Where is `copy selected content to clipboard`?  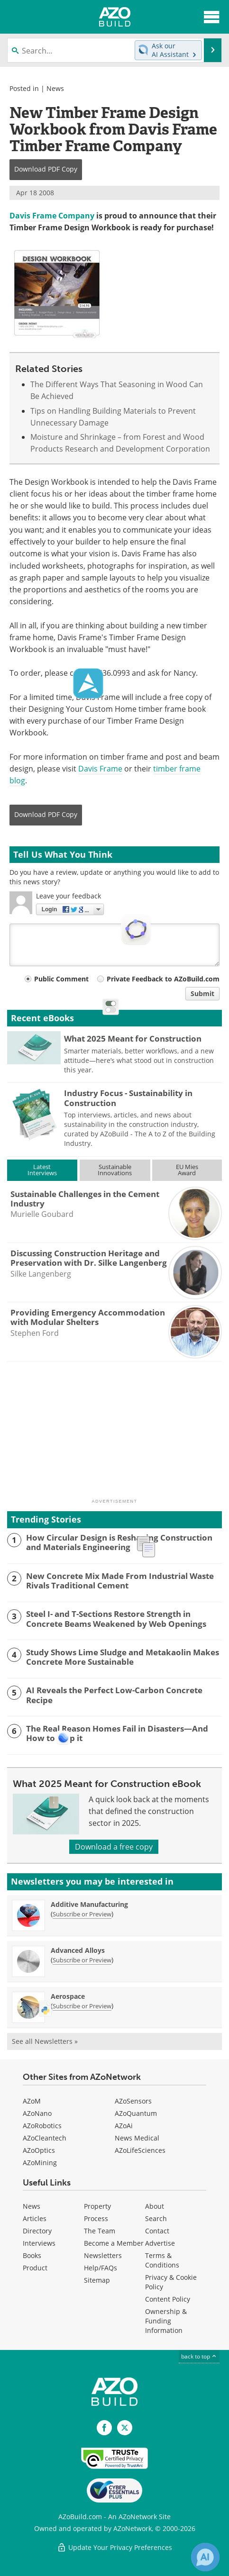 copy selected content to clipboard is located at coordinates (146, 1547).